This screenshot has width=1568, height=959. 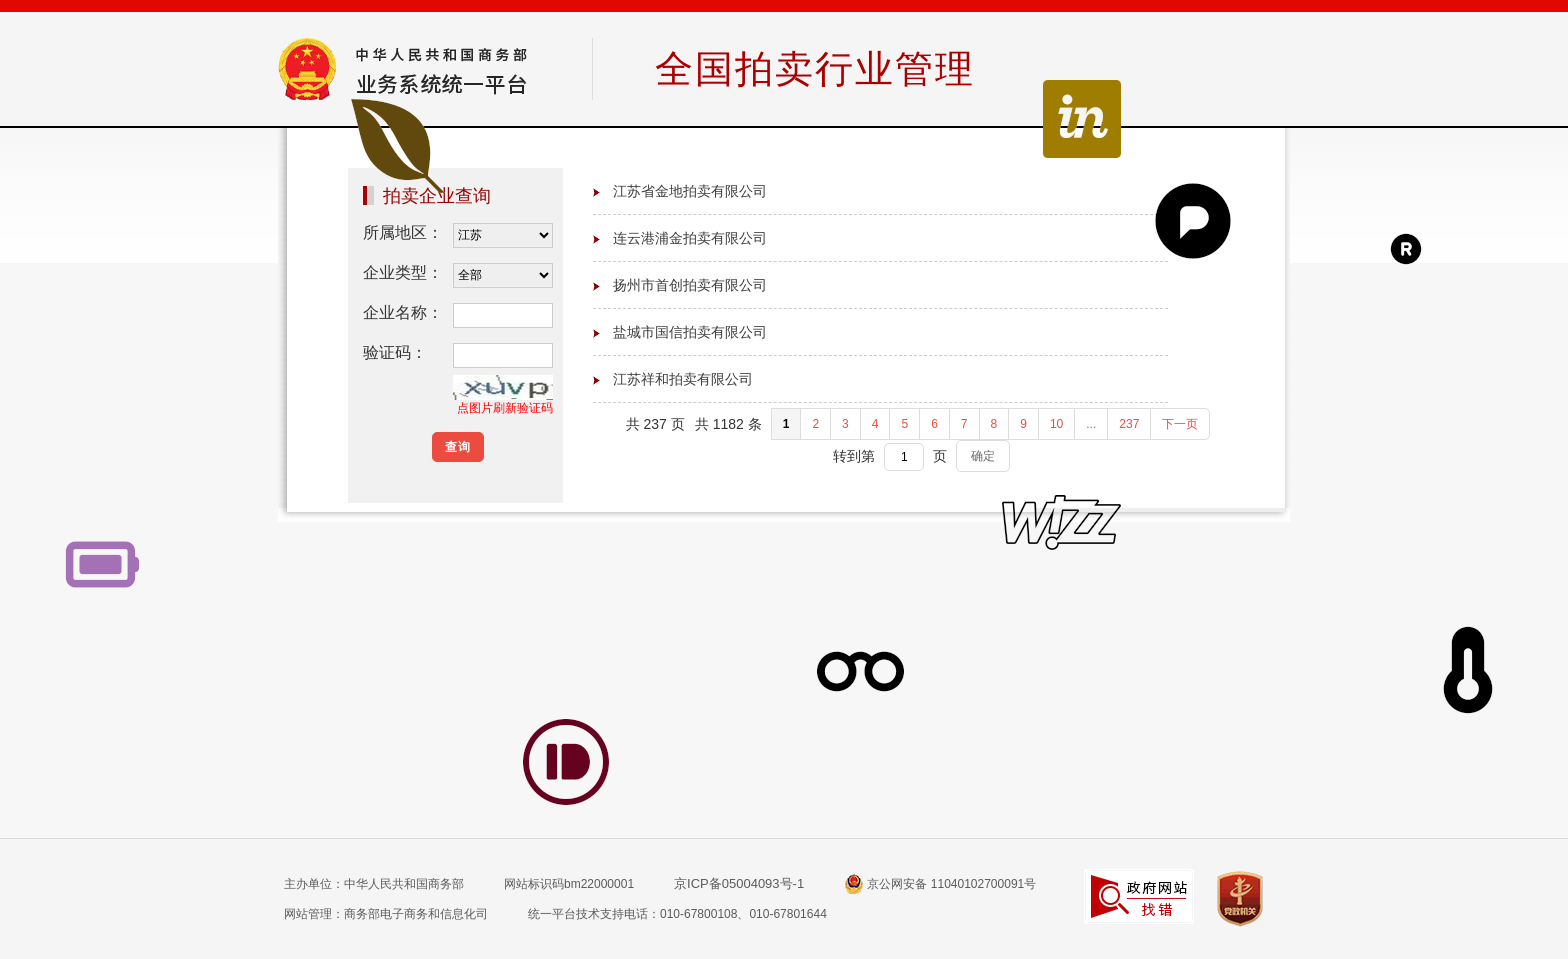 What do you see at coordinates (1406, 249) in the screenshot?
I see `indicates registered trademark status` at bounding box center [1406, 249].